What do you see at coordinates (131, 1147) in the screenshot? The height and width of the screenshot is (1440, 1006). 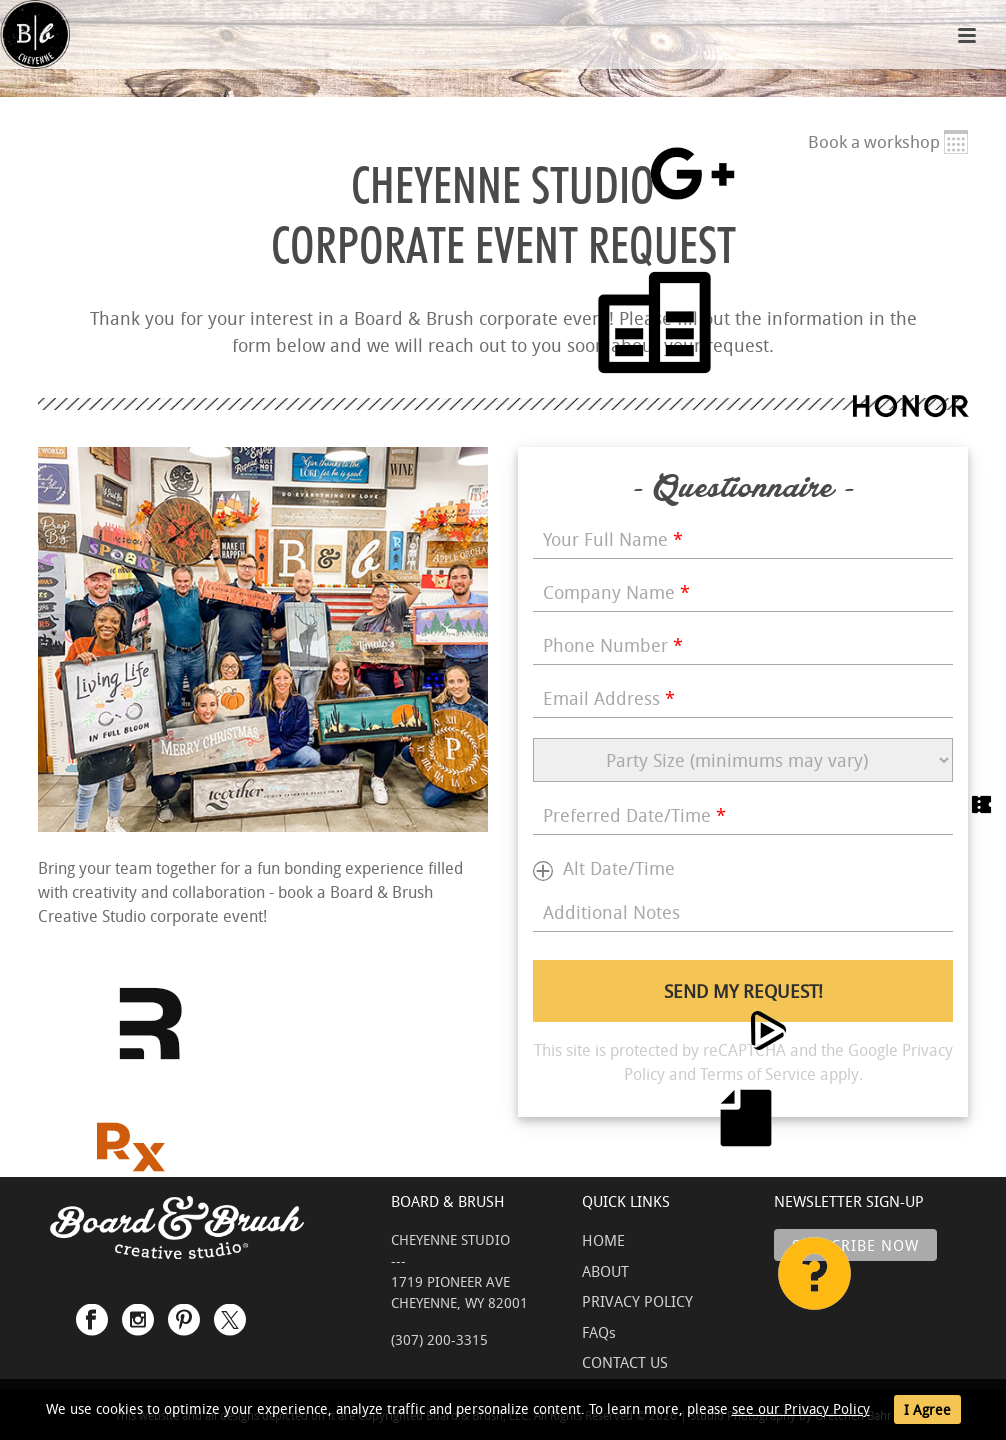 I see `open Reactive Resume app` at bounding box center [131, 1147].